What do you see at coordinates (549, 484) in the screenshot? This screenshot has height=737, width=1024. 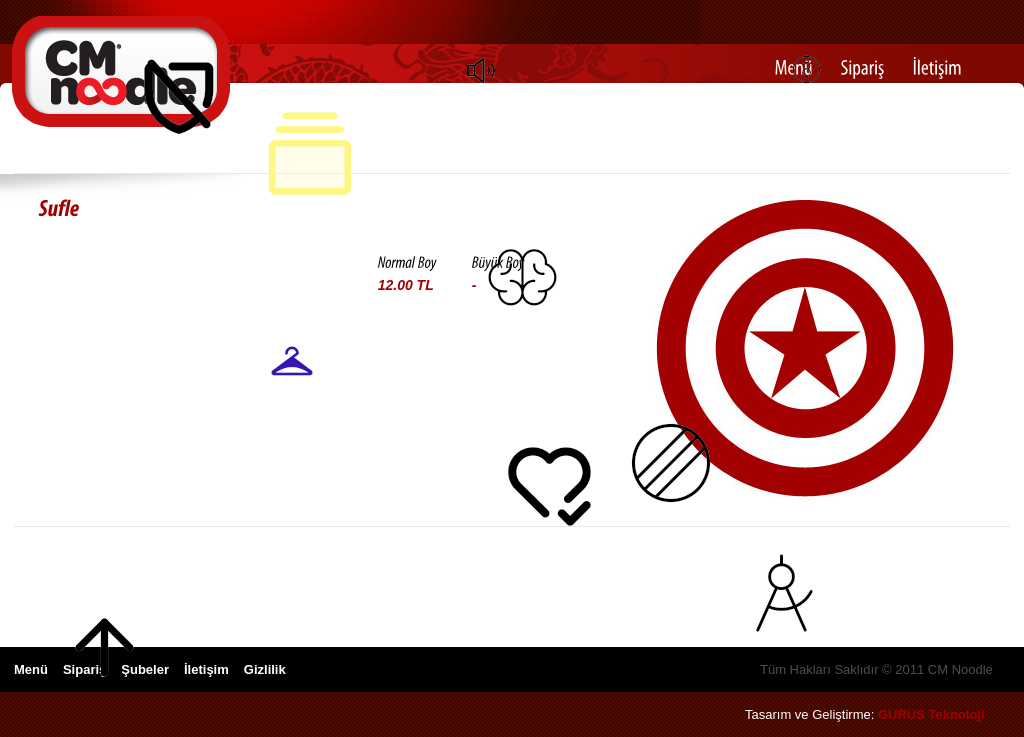 I see `item added to favorites successfully` at bounding box center [549, 484].